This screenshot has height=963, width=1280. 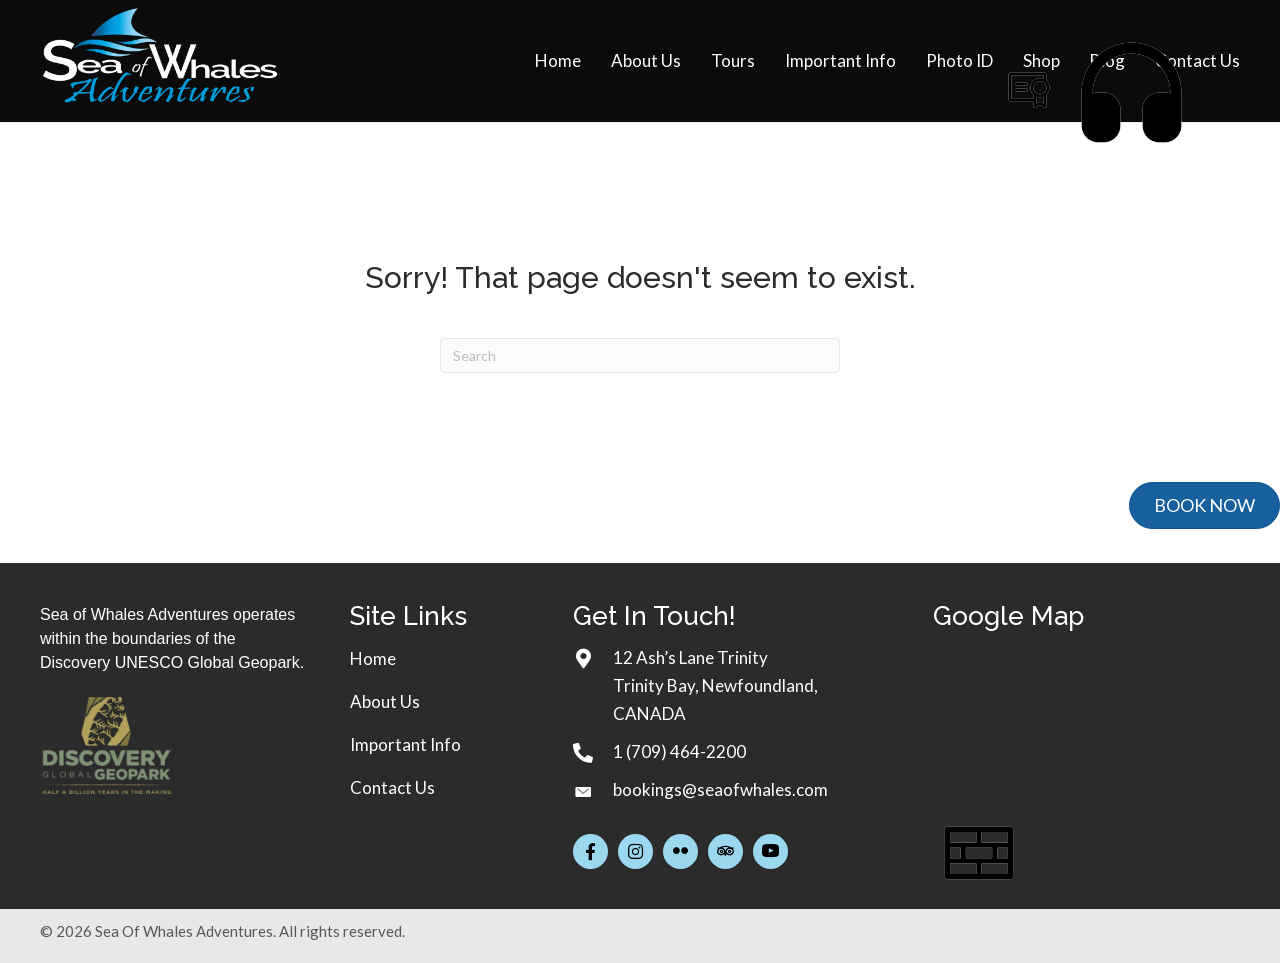 I want to click on access firewall or security settings, so click(x=979, y=853).